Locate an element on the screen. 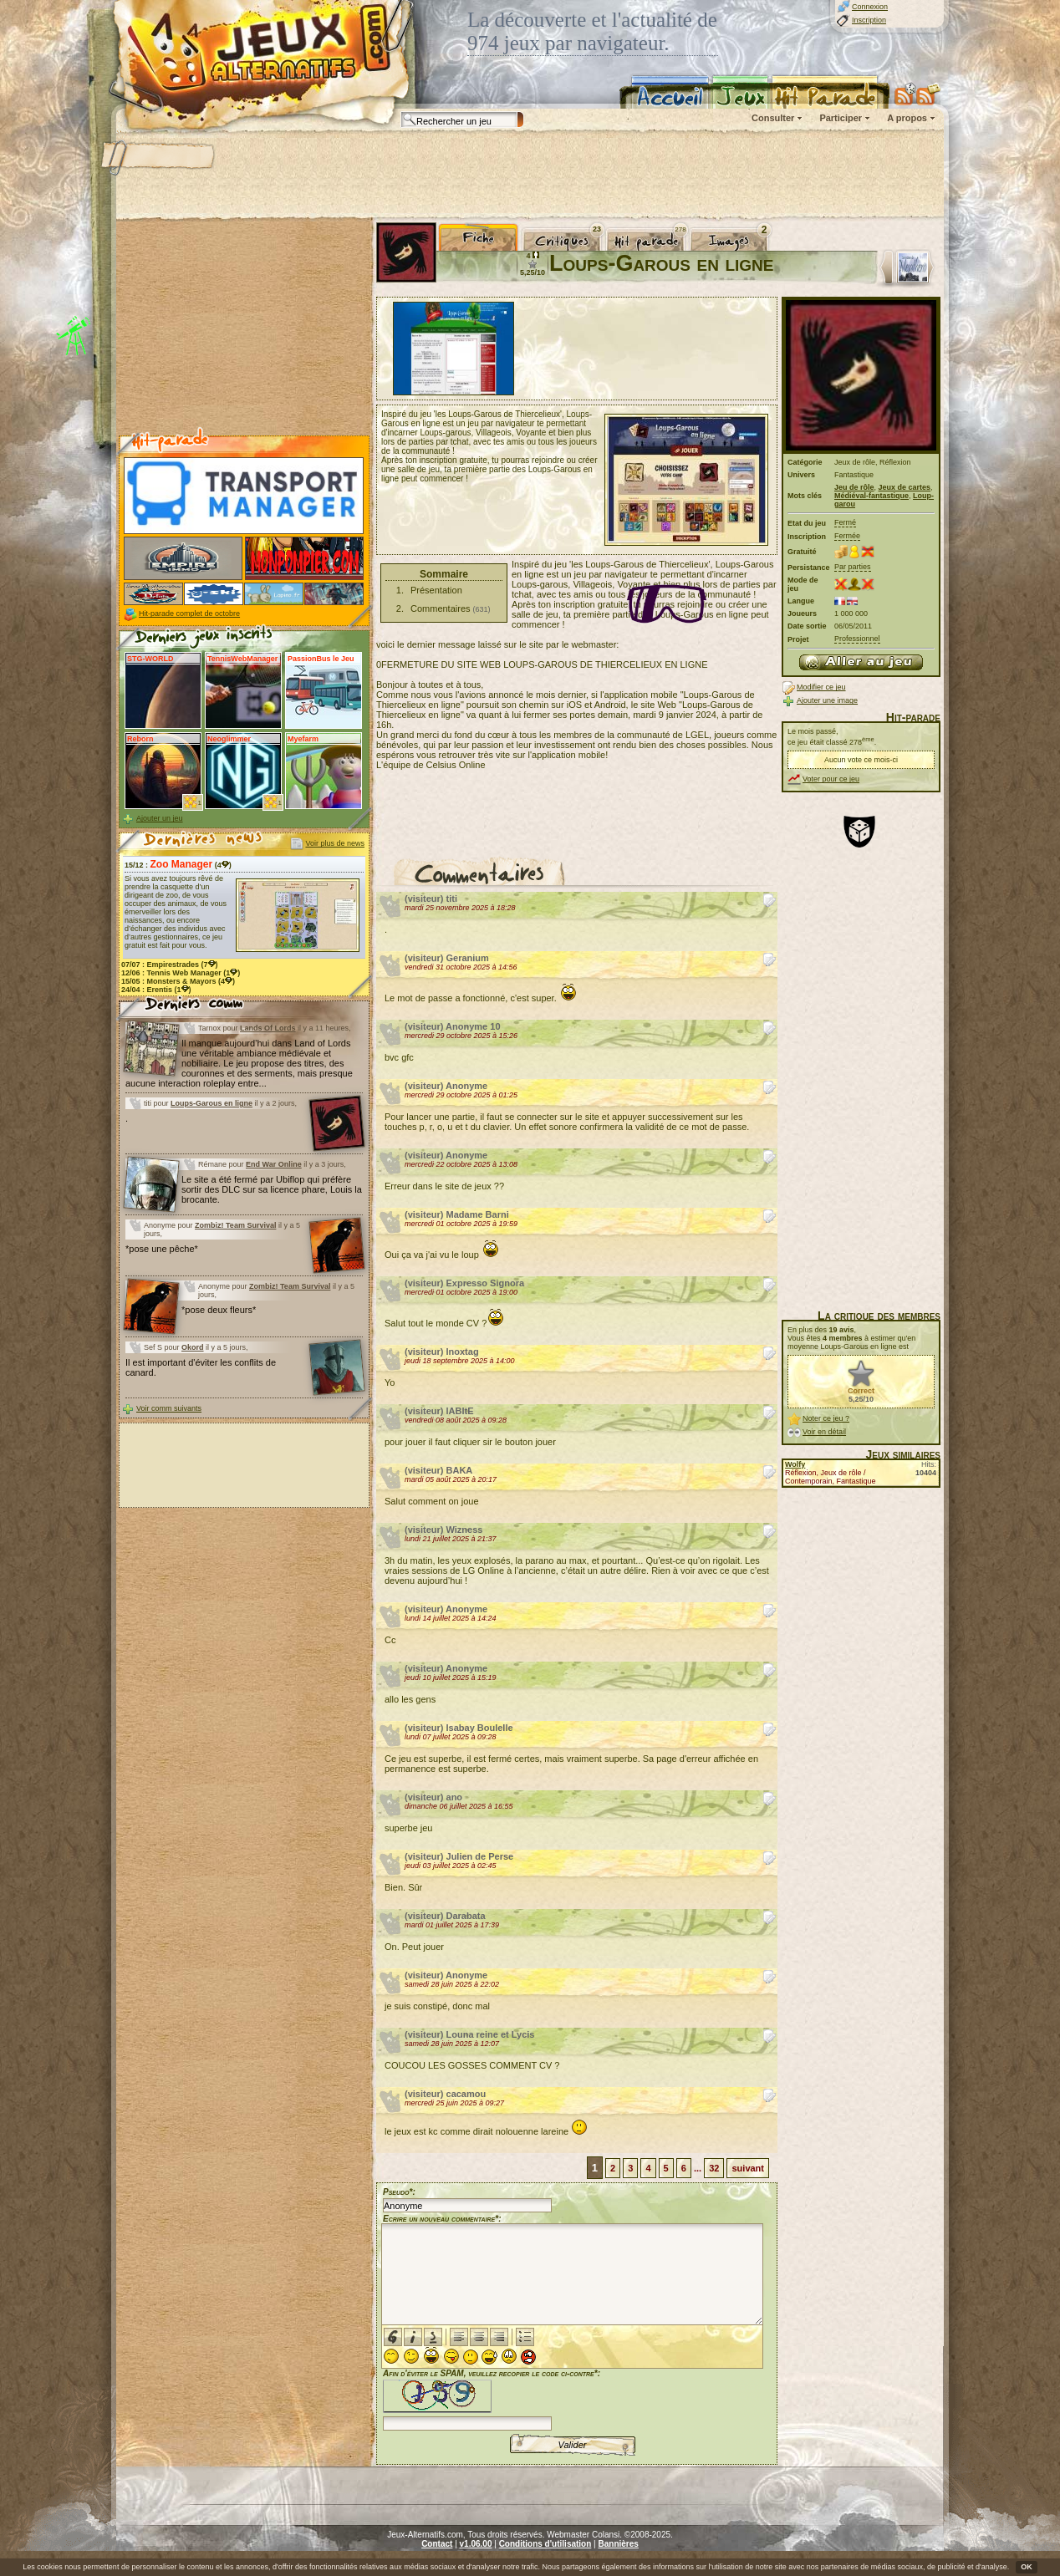  access game protection or security settings is located at coordinates (859, 832).